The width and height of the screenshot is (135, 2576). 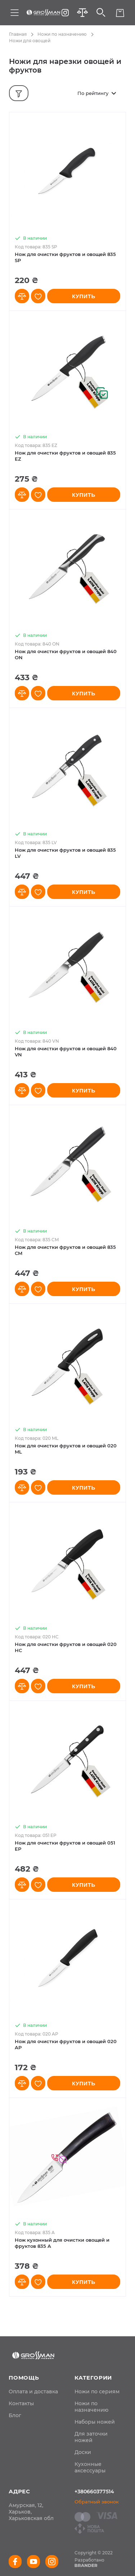 What do you see at coordinates (55, 2158) in the screenshot?
I see `indicates a missed phone call` at bounding box center [55, 2158].